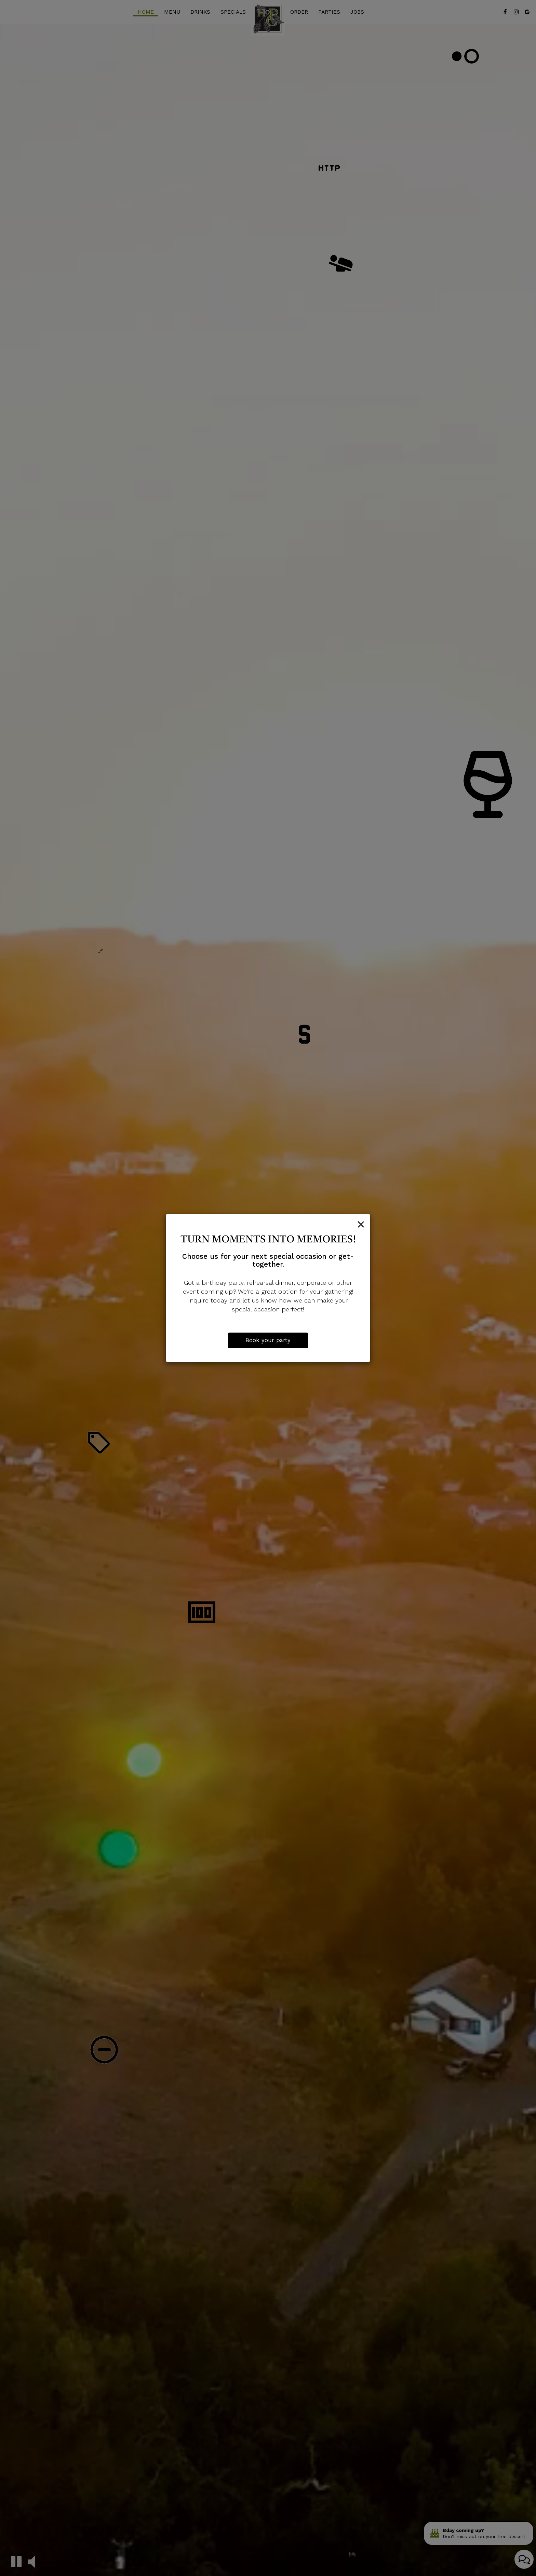 Image resolution: width=536 pixels, height=2576 pixels. What do you see at coordinates (488, 782) in the screenshot?
I see `browse wine selection or menu` at bounding box center [488, 782].